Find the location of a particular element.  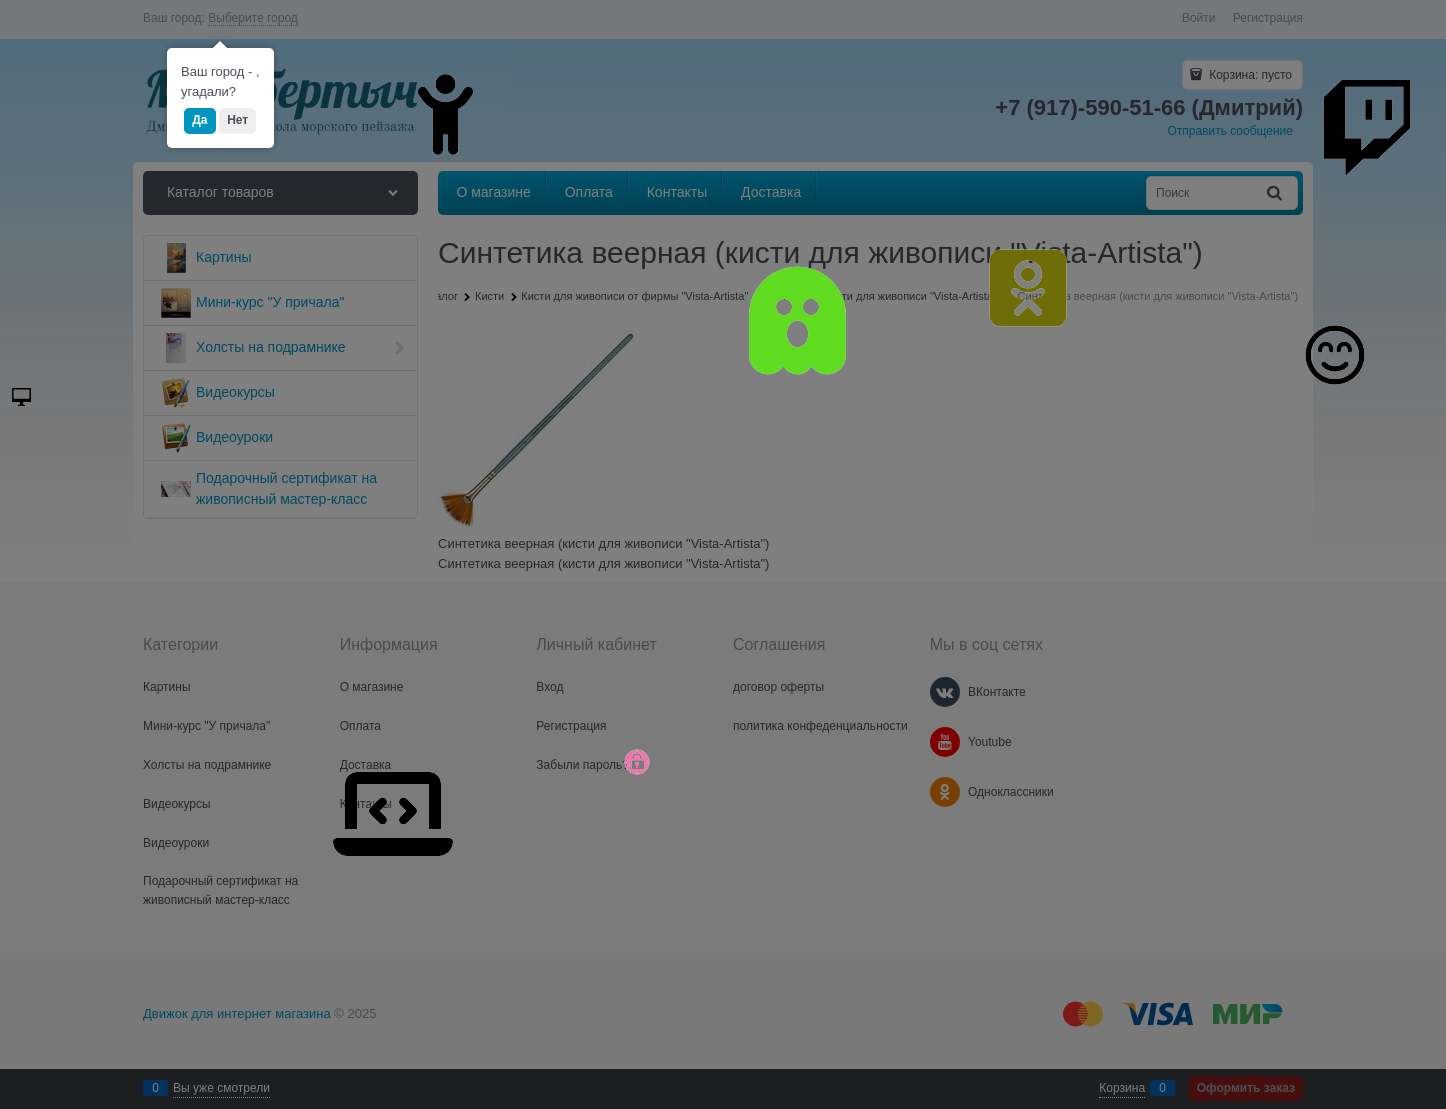

open the Twitch app is located at coordinates (1367, 128).